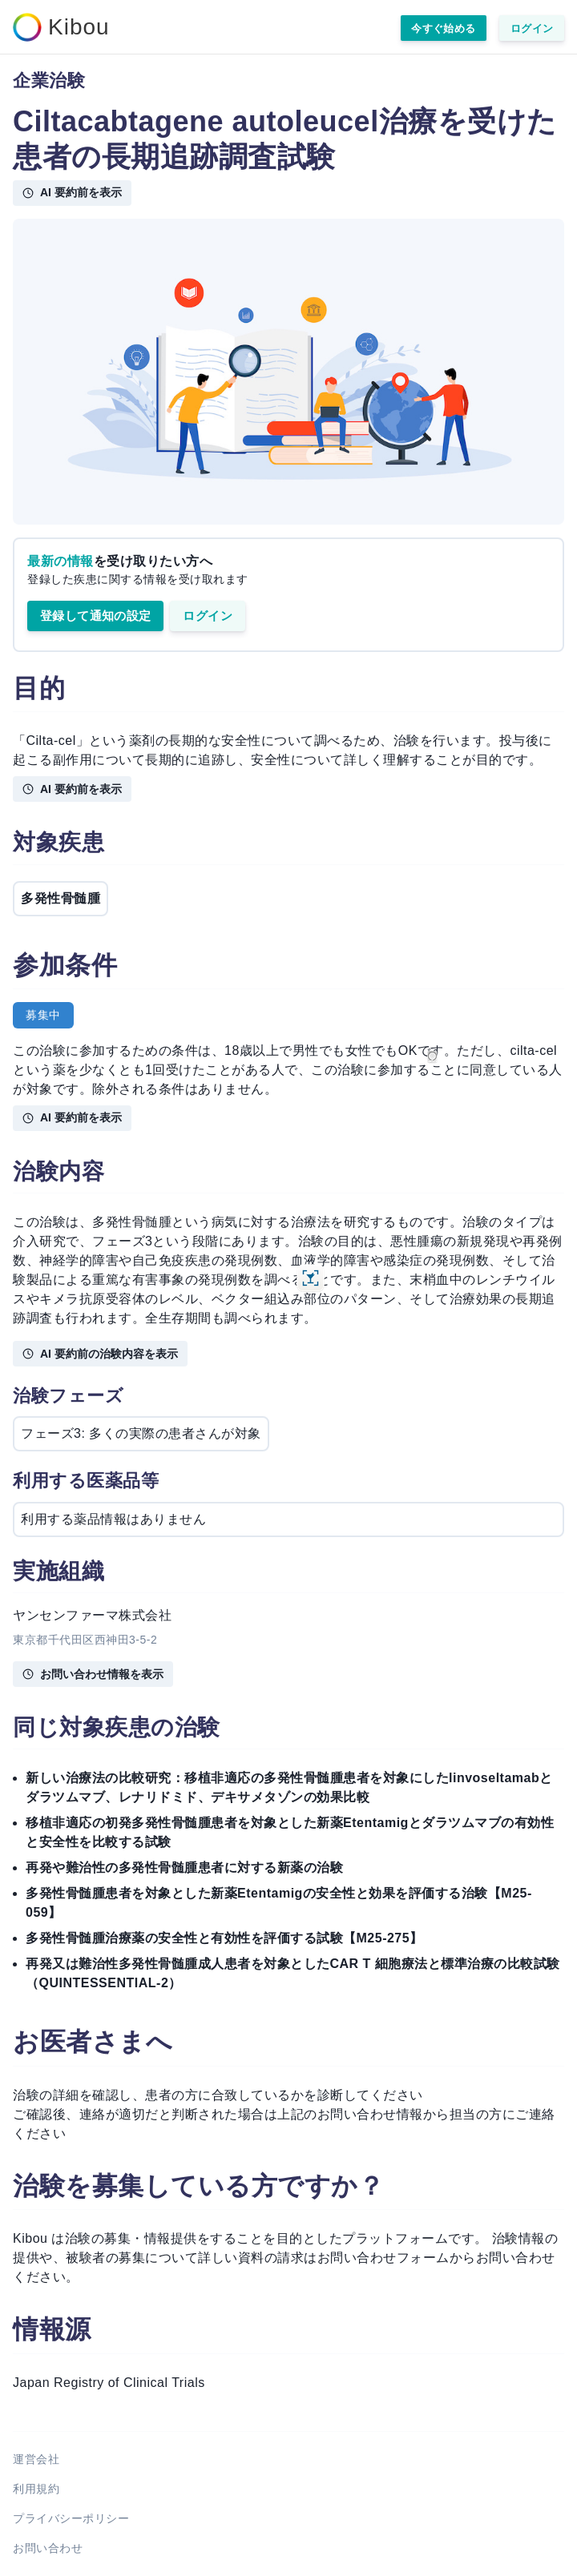  Describe the element at coordinates (432, 1057) in the screenshot. I see `open disk management utility` at that location.